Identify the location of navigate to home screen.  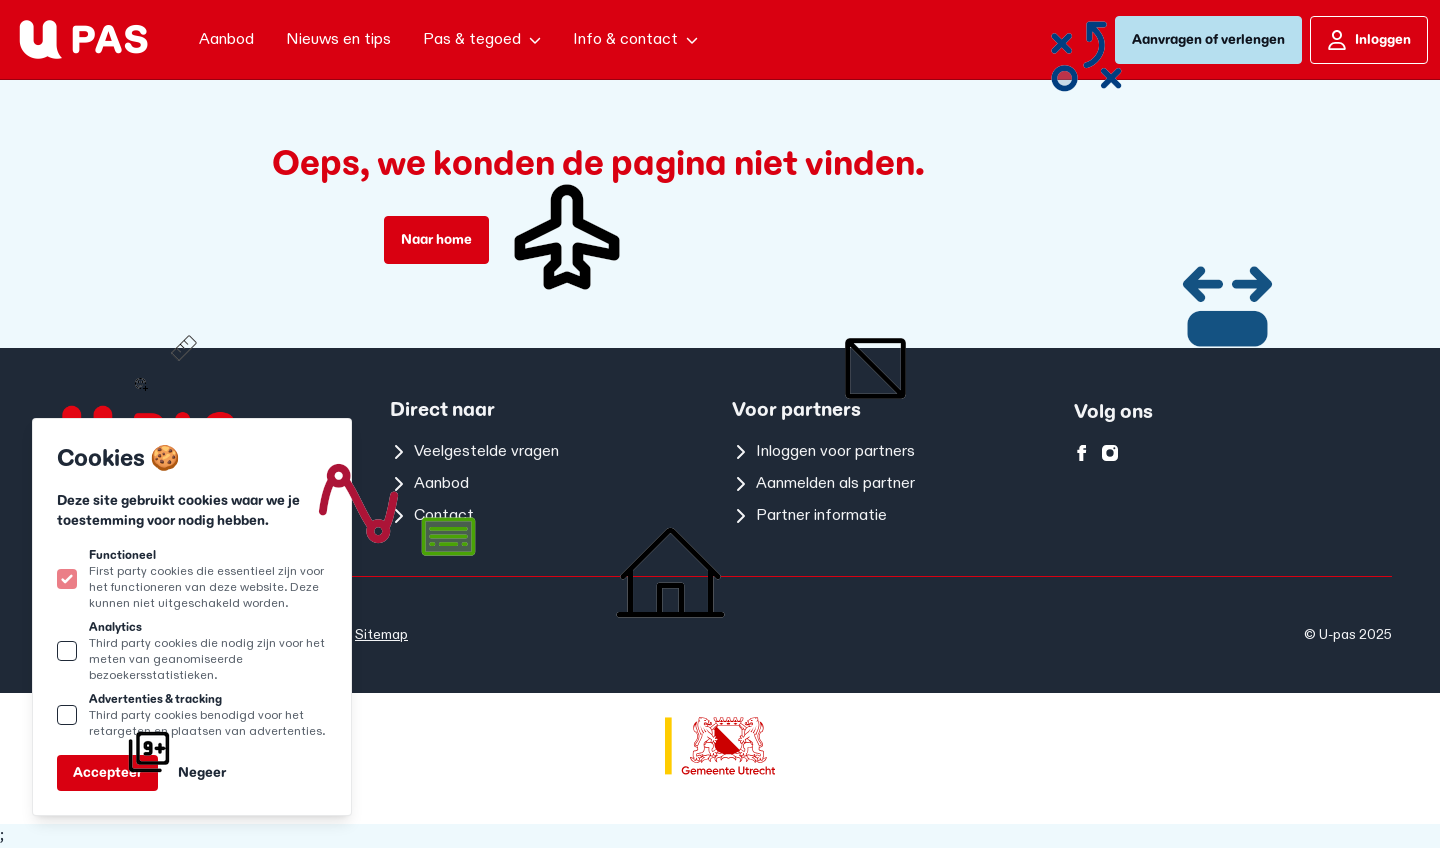
(670, 574).